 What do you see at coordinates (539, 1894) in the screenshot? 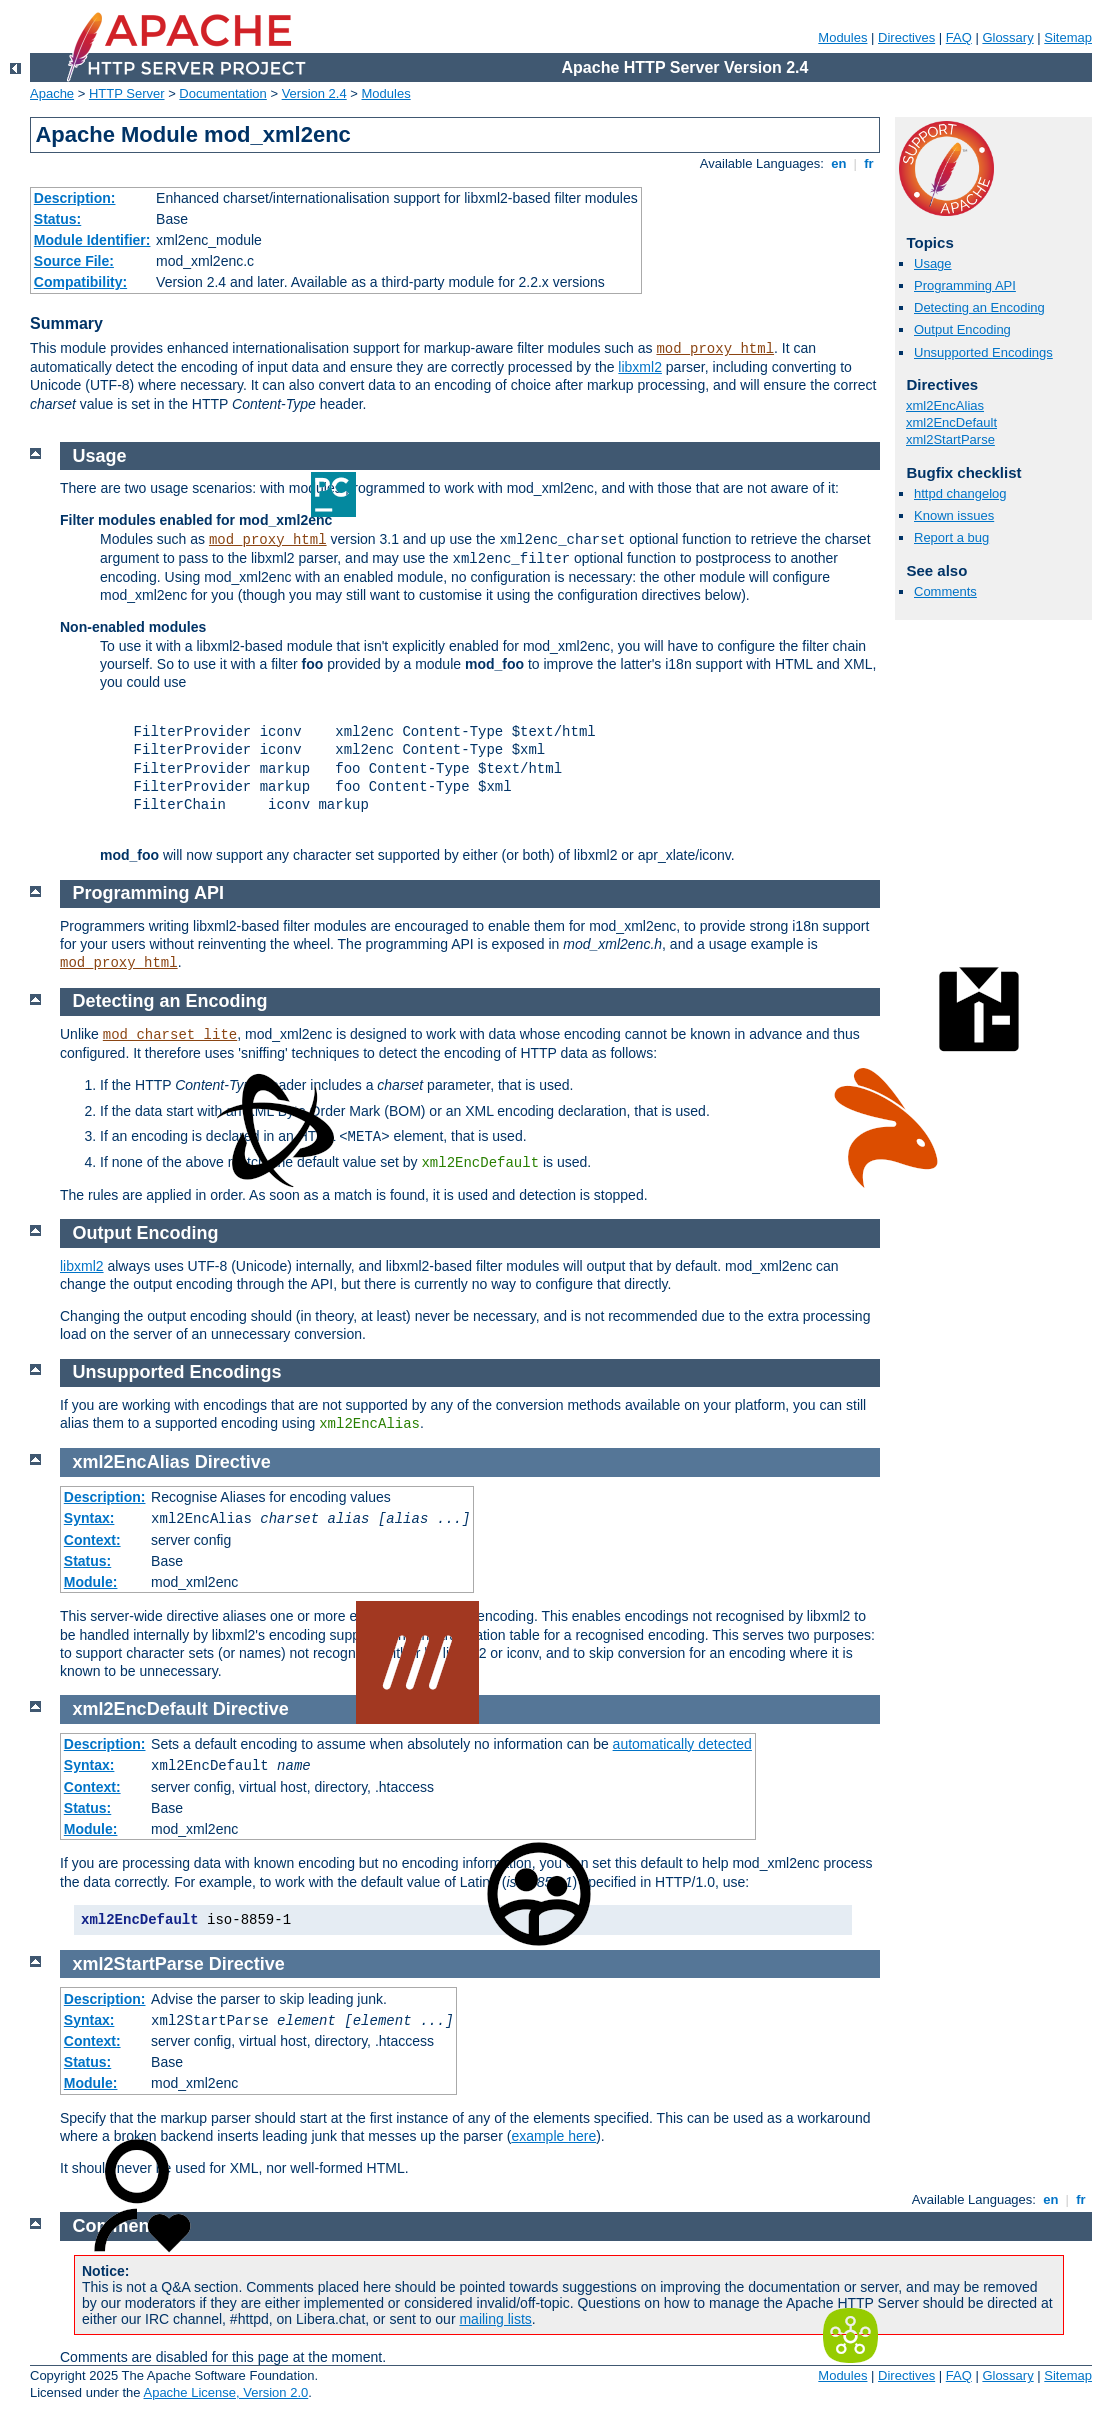
I see `view group members or team roster` at bounding box center [539, 1894].